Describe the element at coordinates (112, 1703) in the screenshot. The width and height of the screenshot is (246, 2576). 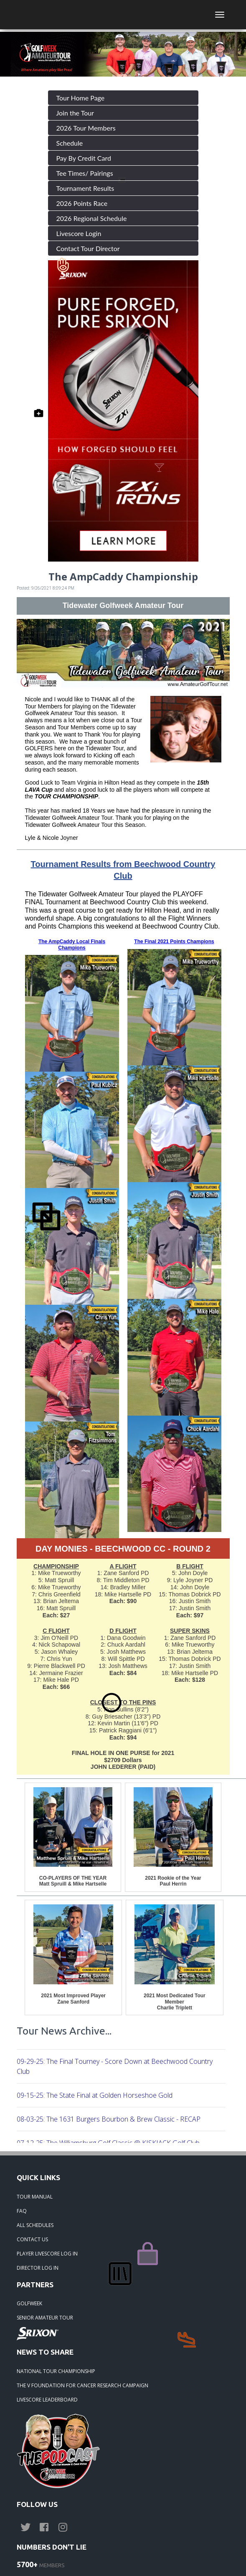
I see `unselected radio button or checkbox option` at that location.